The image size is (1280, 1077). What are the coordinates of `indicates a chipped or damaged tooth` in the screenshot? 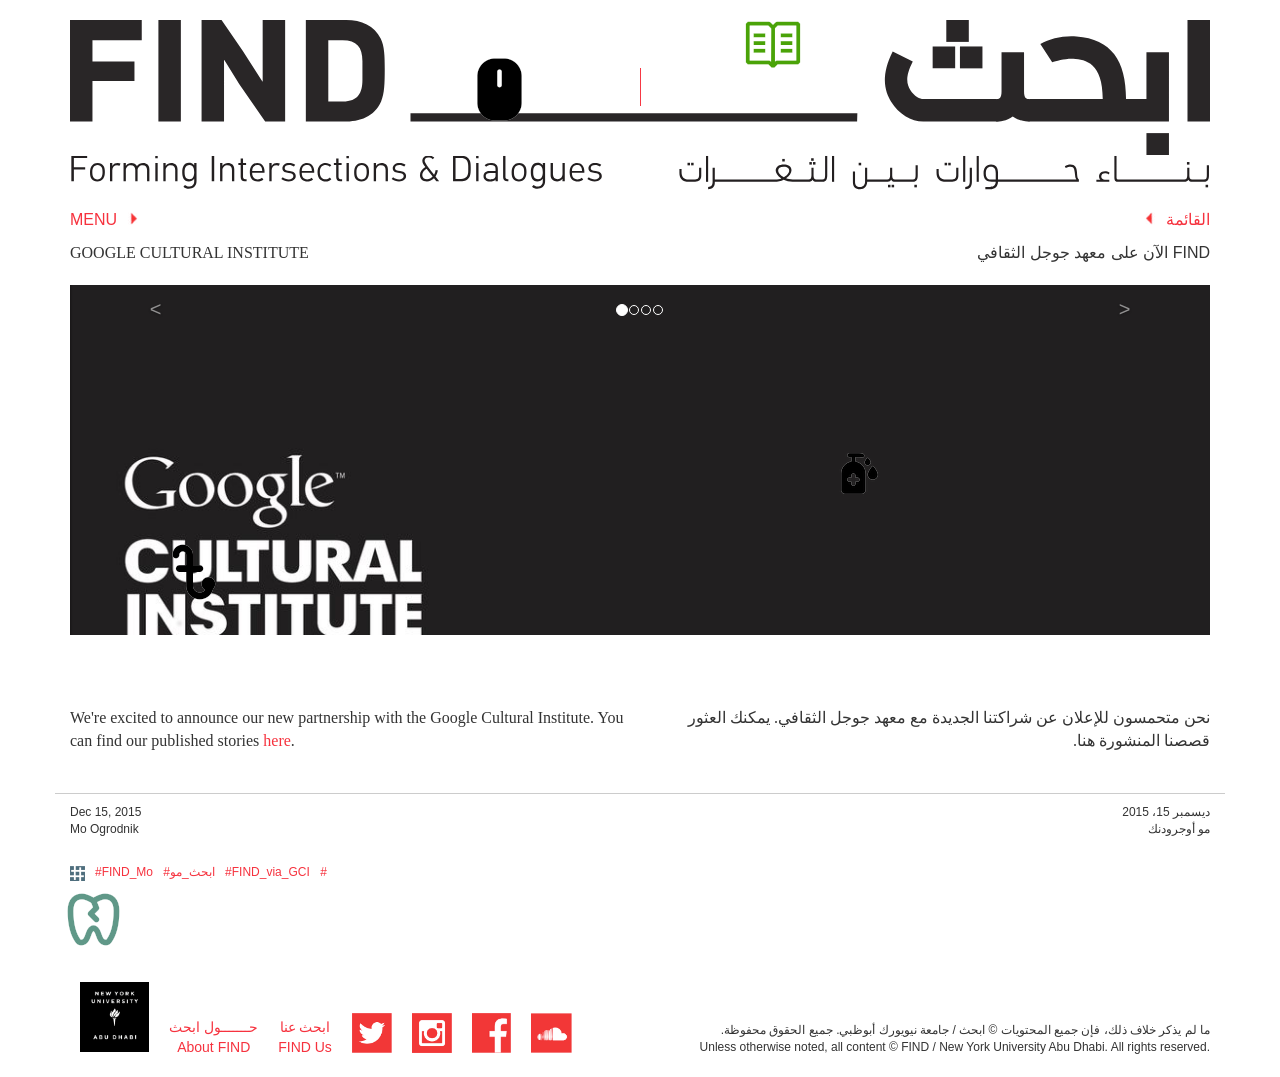 It's located at (93, 919).